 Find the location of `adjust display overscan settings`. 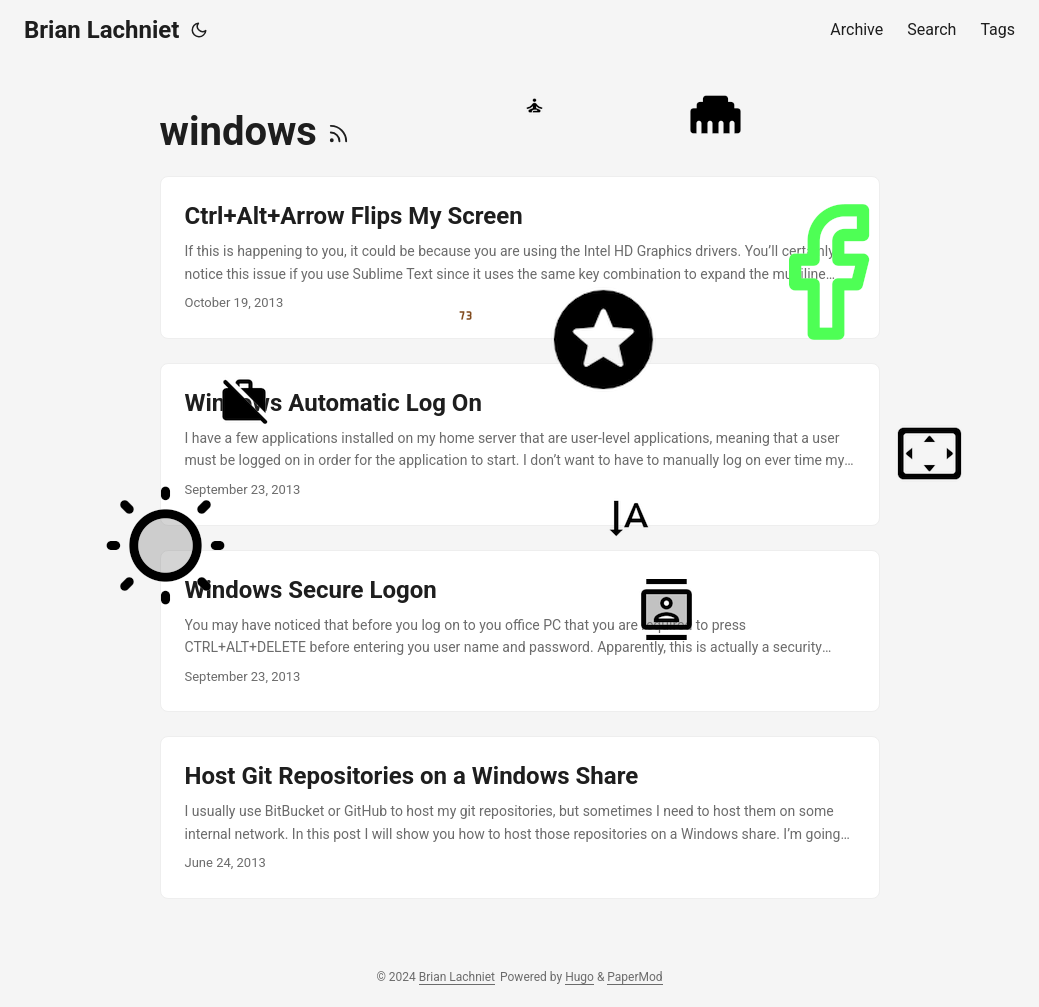

adjust display overscan settings is located at coordinates (929, 453).